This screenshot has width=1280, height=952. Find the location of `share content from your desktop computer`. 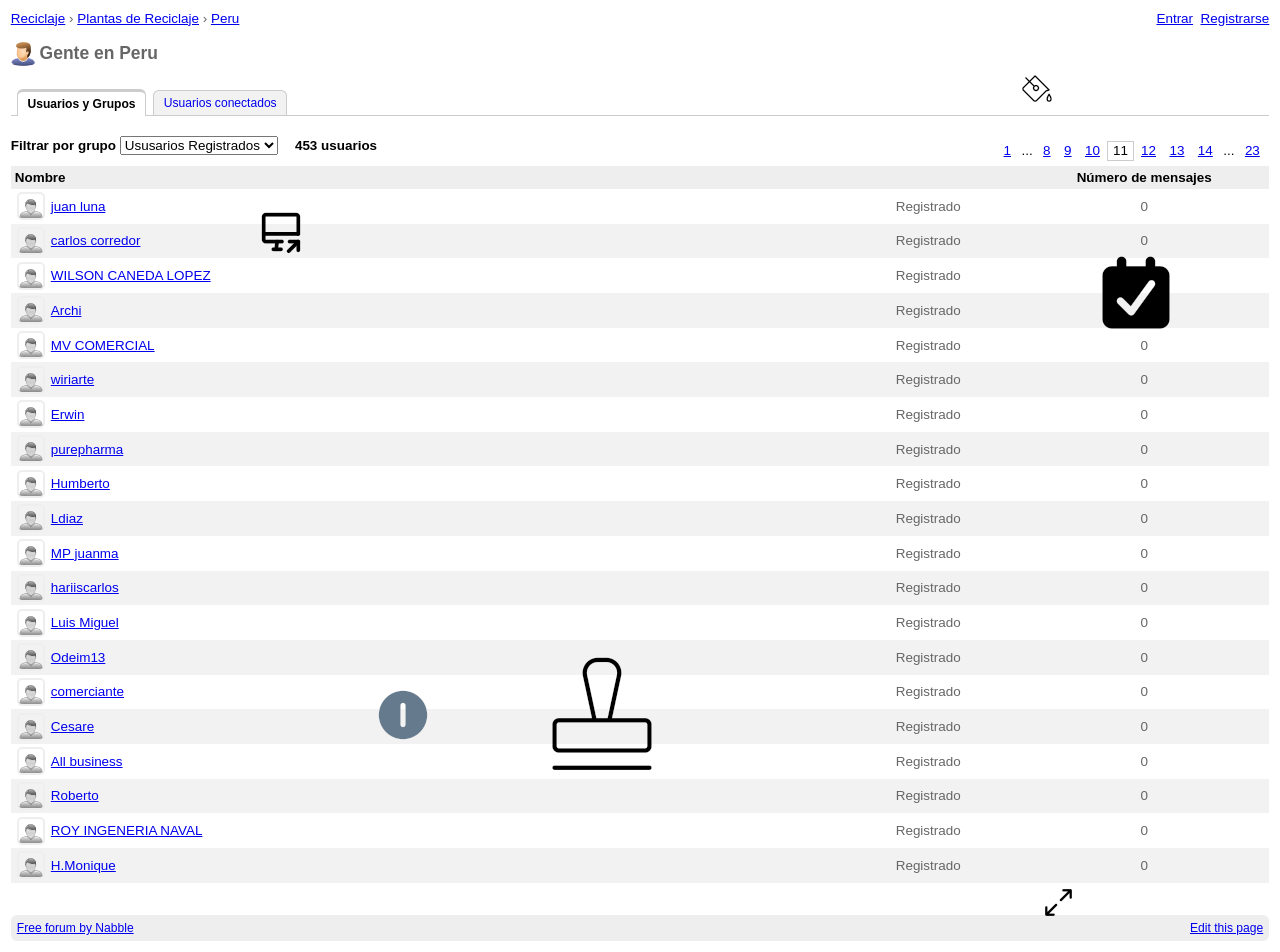

share content from your desktop computer is located at coordinates (281, 232).